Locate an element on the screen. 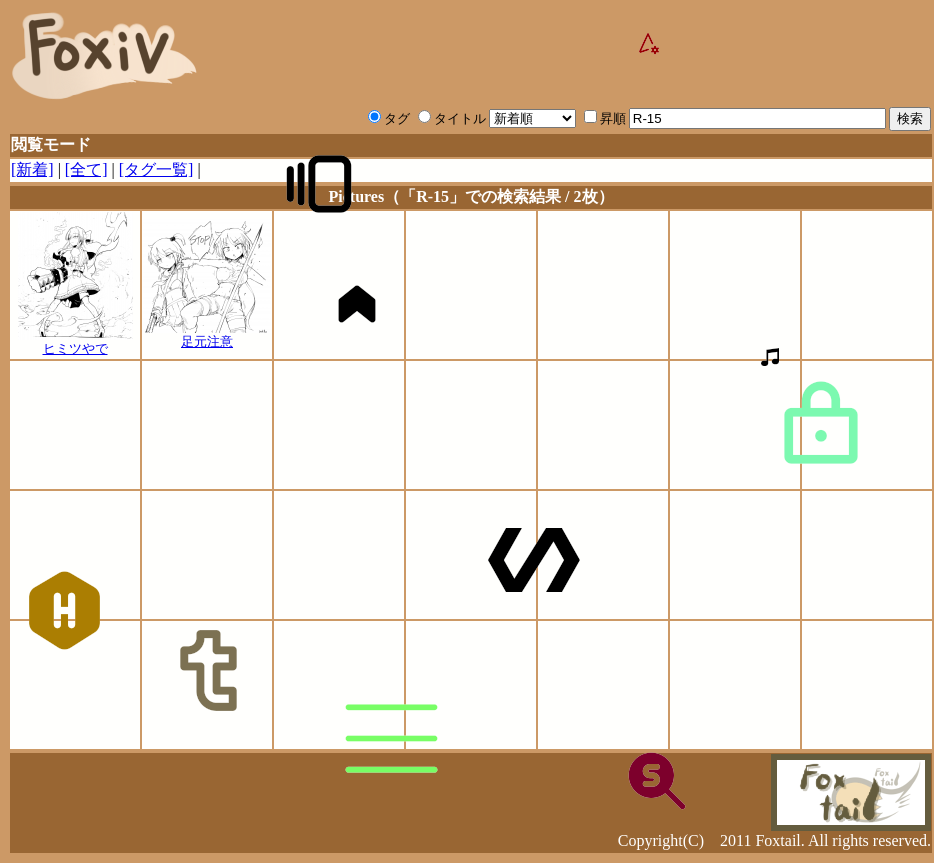  view version history is located at coordinates (319, 184).